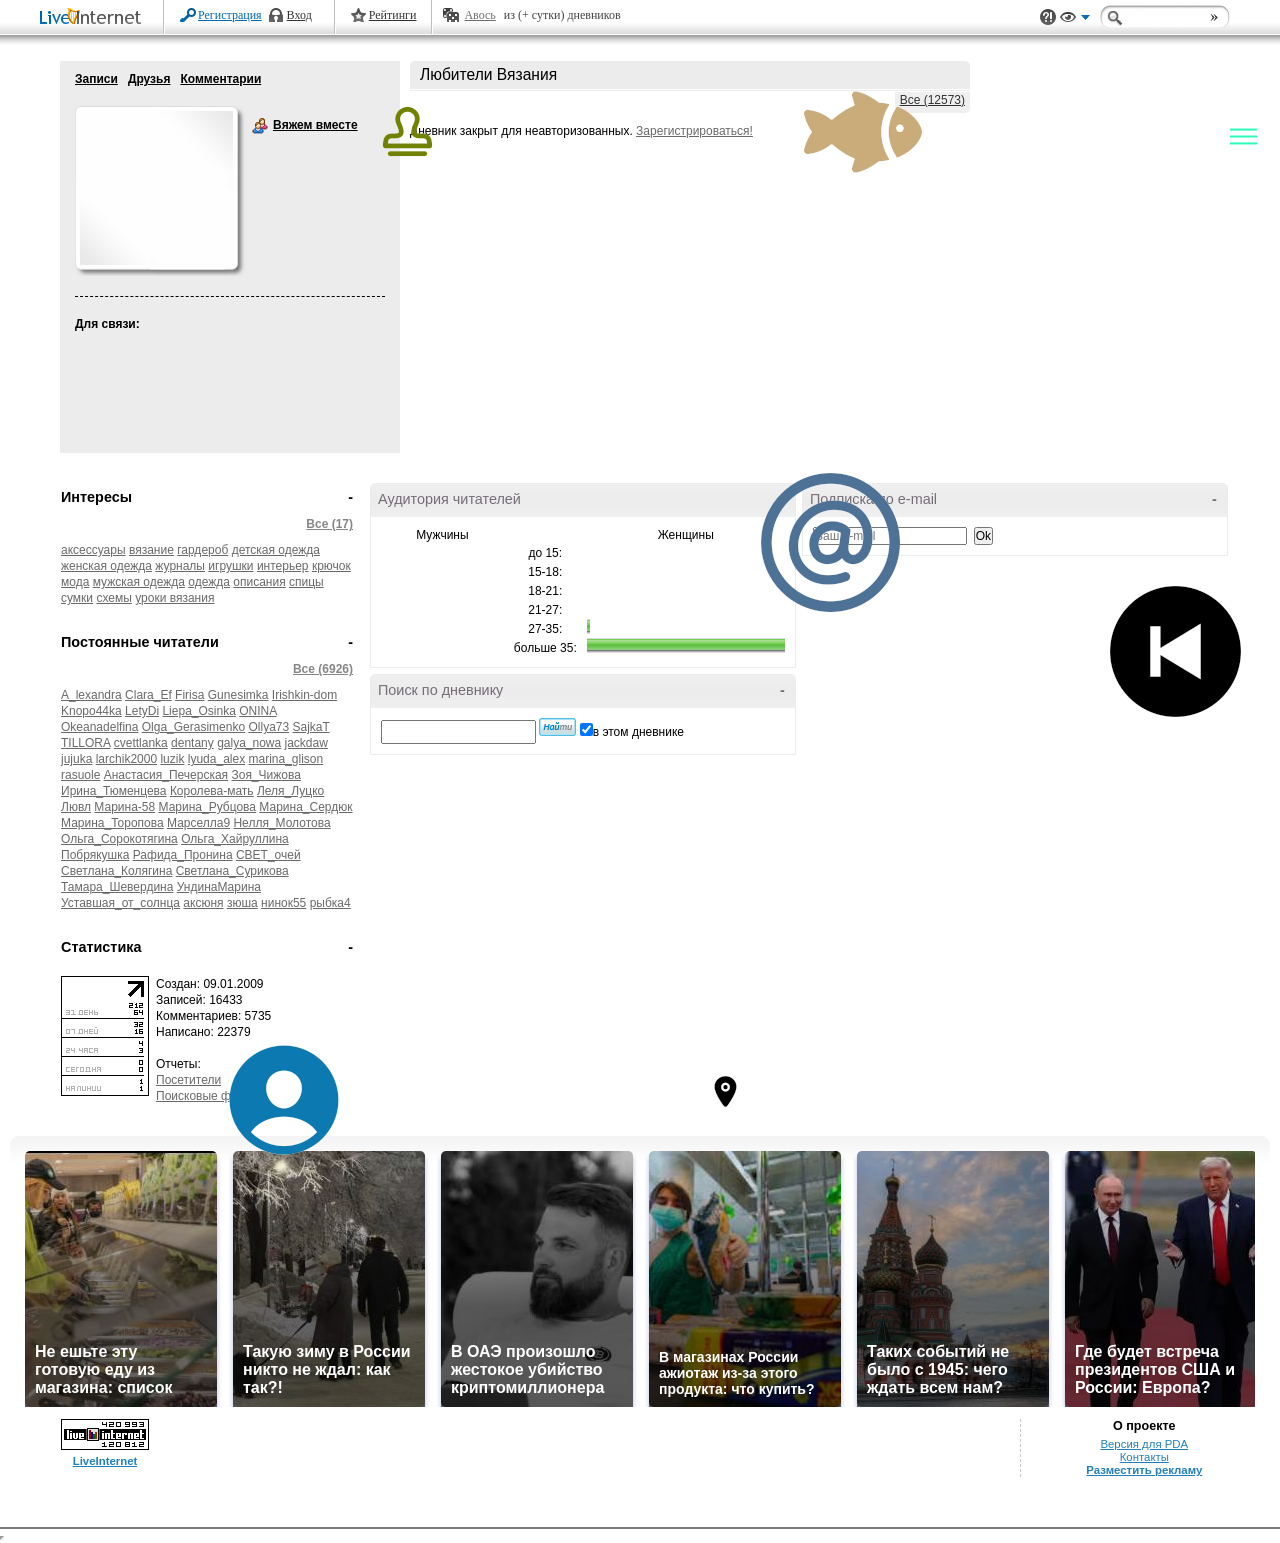 This screenshot has width=1280, height=1543. What do you see at coordinates (284, 1100) in the screenshot?
I see `access your profile or account settings` at bounding box center [284, 1100].